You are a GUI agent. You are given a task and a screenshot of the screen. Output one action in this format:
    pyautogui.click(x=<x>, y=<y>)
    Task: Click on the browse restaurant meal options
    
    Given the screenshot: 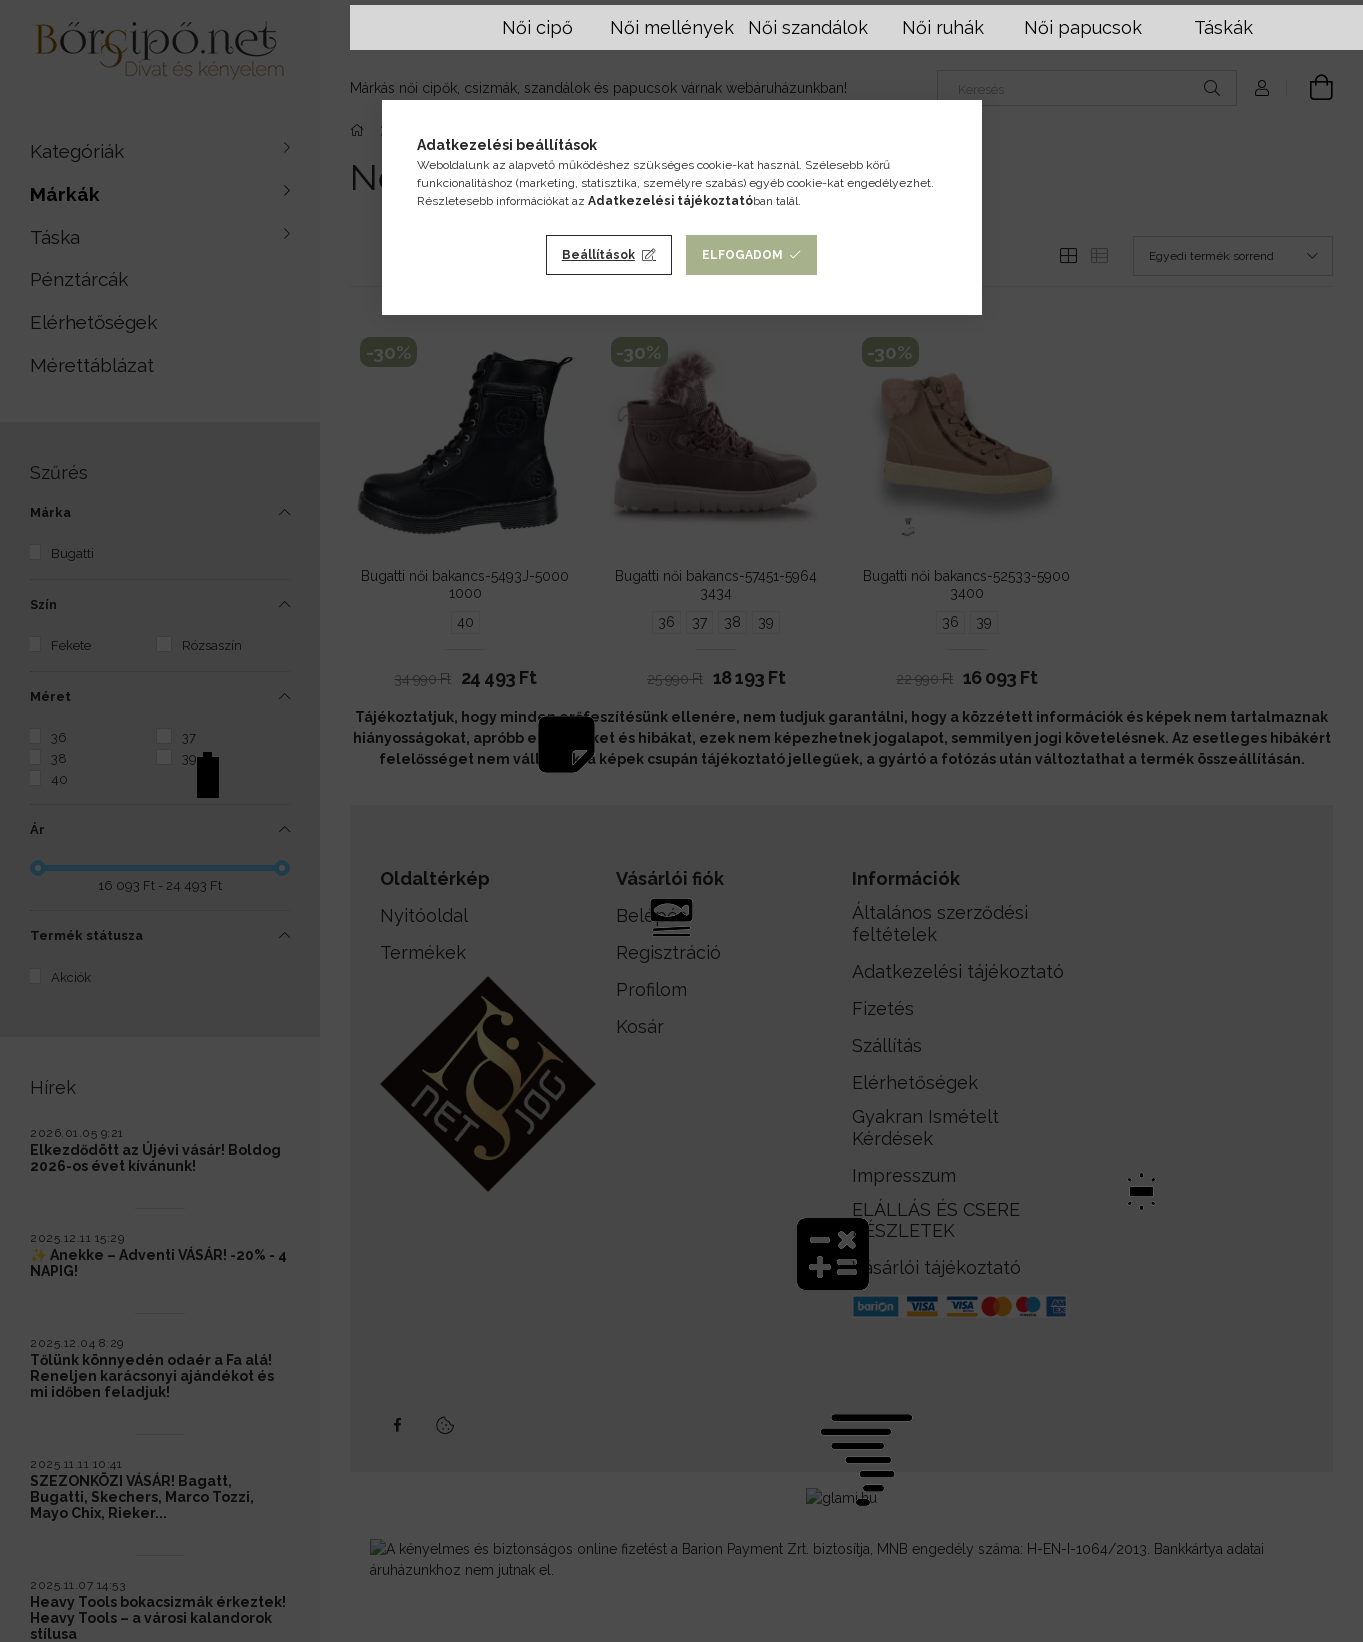 What is the action you would take?
    pyautogui.click(x=671, y=917)
    